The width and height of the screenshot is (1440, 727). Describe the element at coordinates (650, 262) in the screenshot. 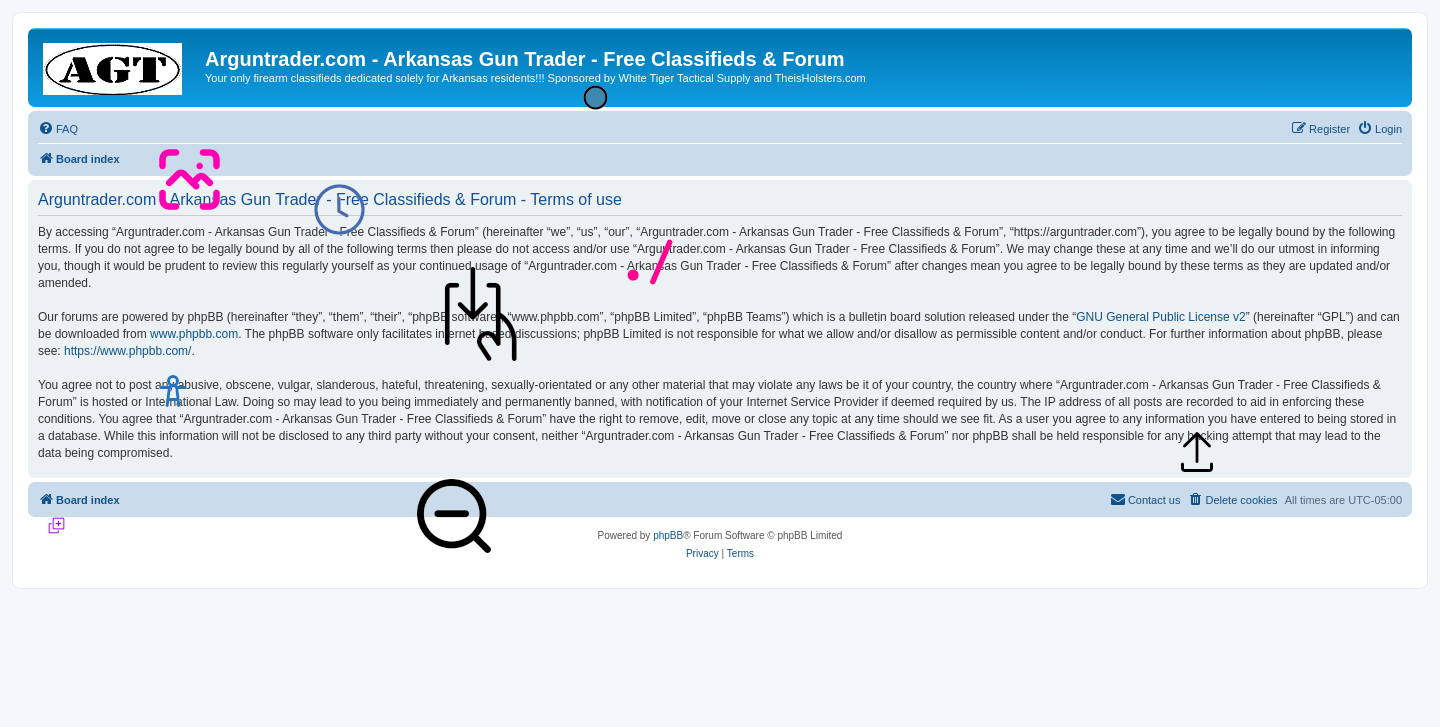

I see `indicates a relative file path reference` at that location.